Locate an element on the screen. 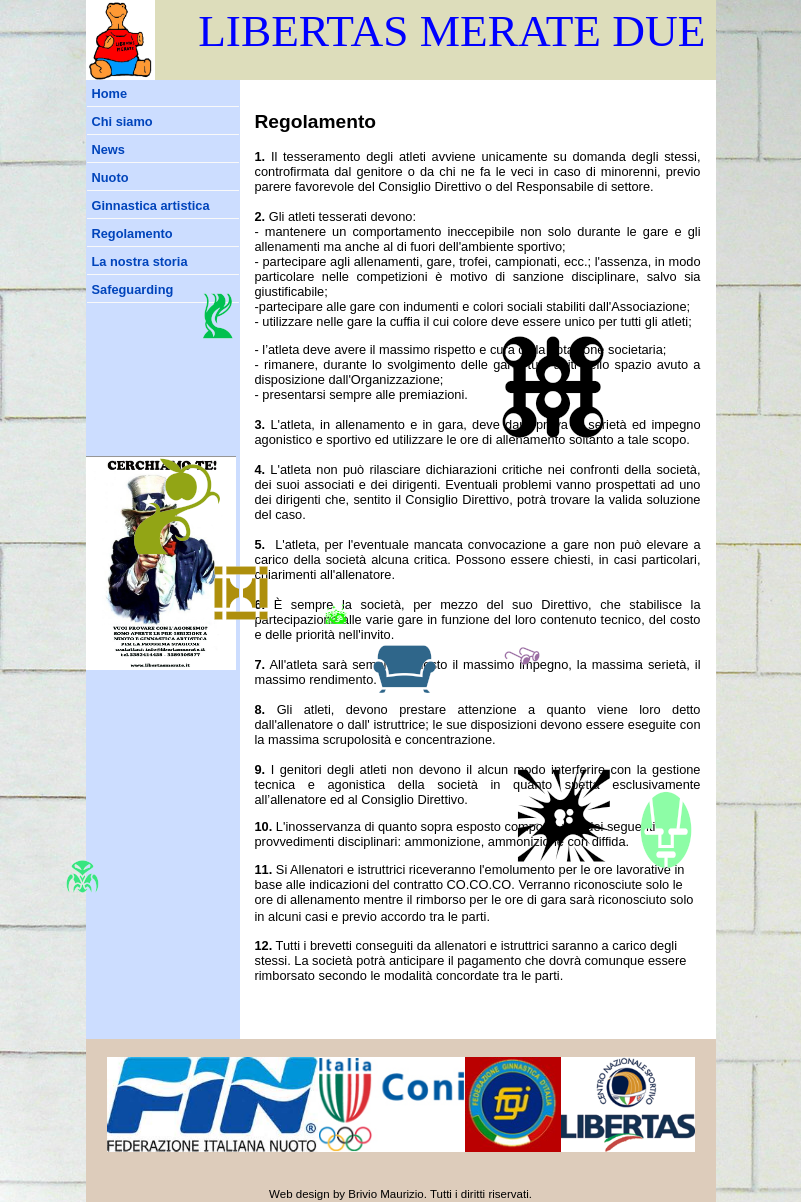 Image resolution: width=801 pixels, height=1202 pixels. browse furniture or home decor items is located at coordinates (404, 669).